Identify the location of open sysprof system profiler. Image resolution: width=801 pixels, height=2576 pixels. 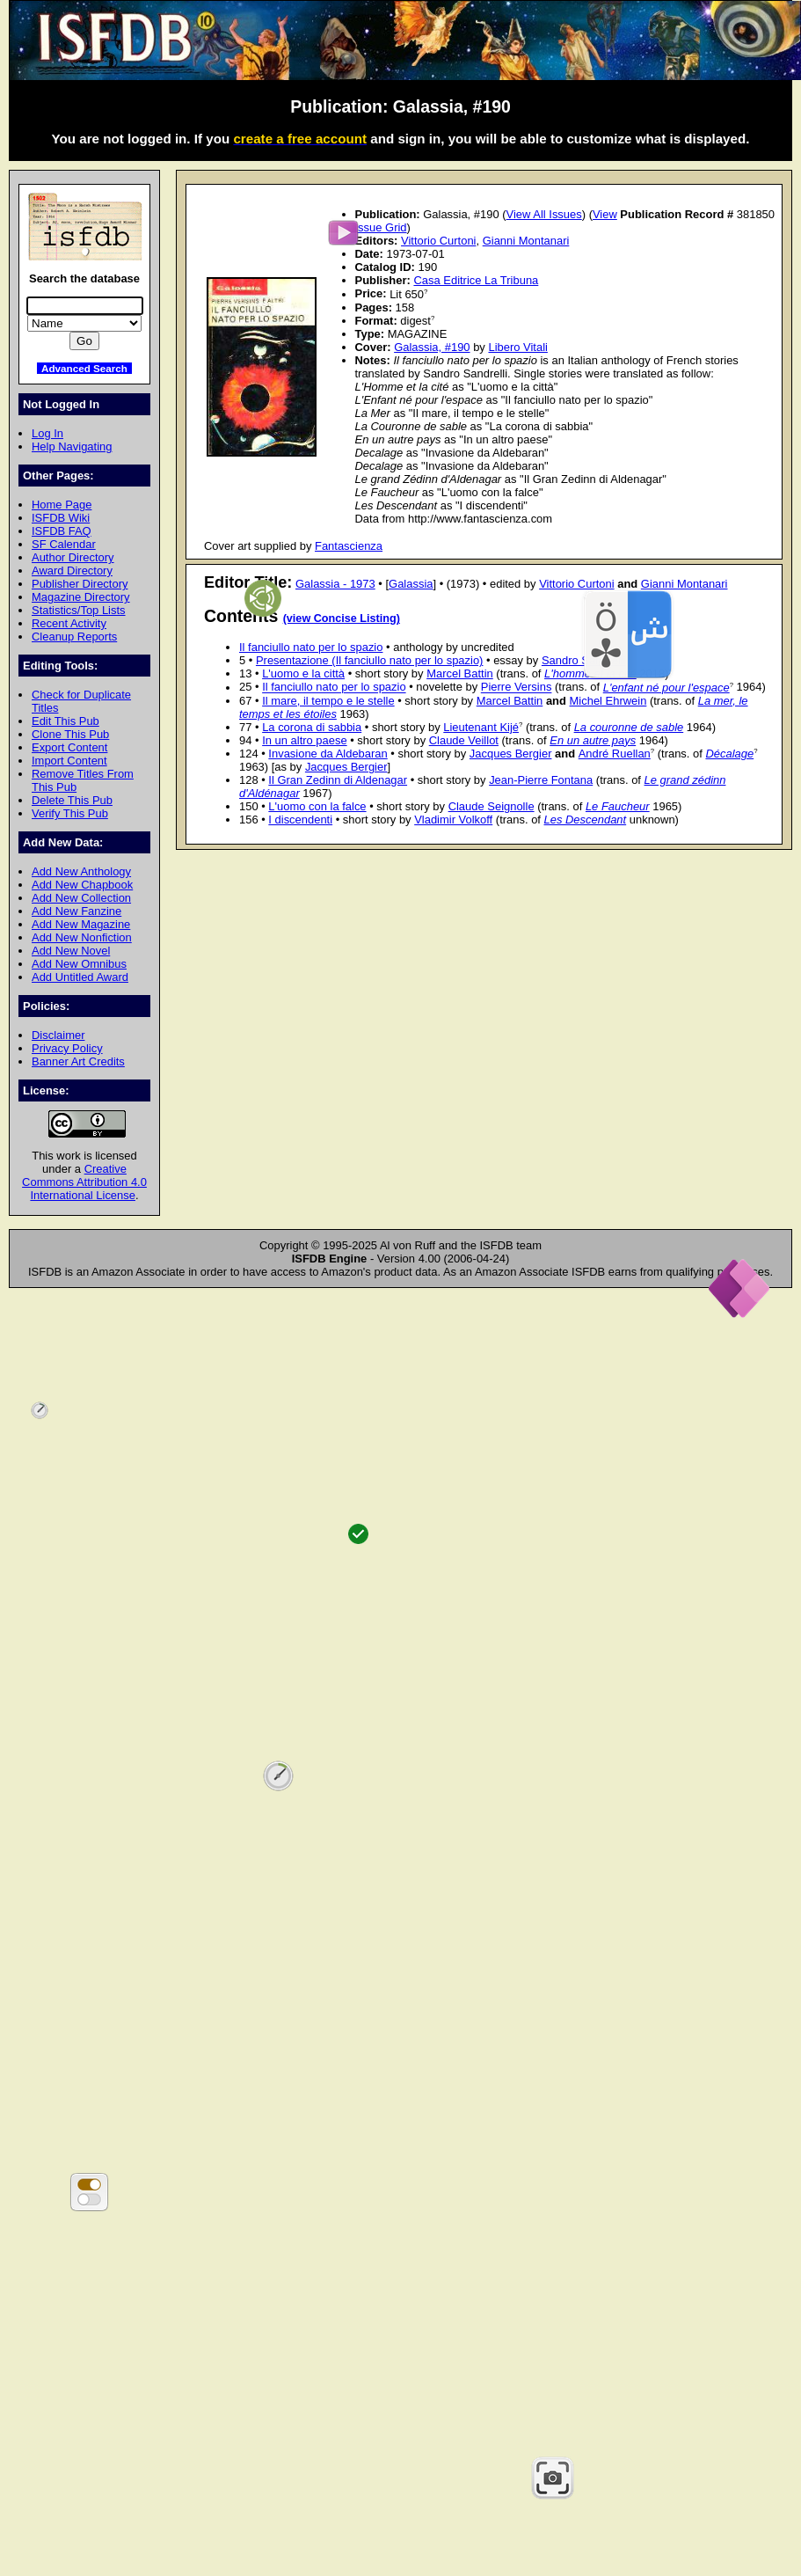
(278, 1775).